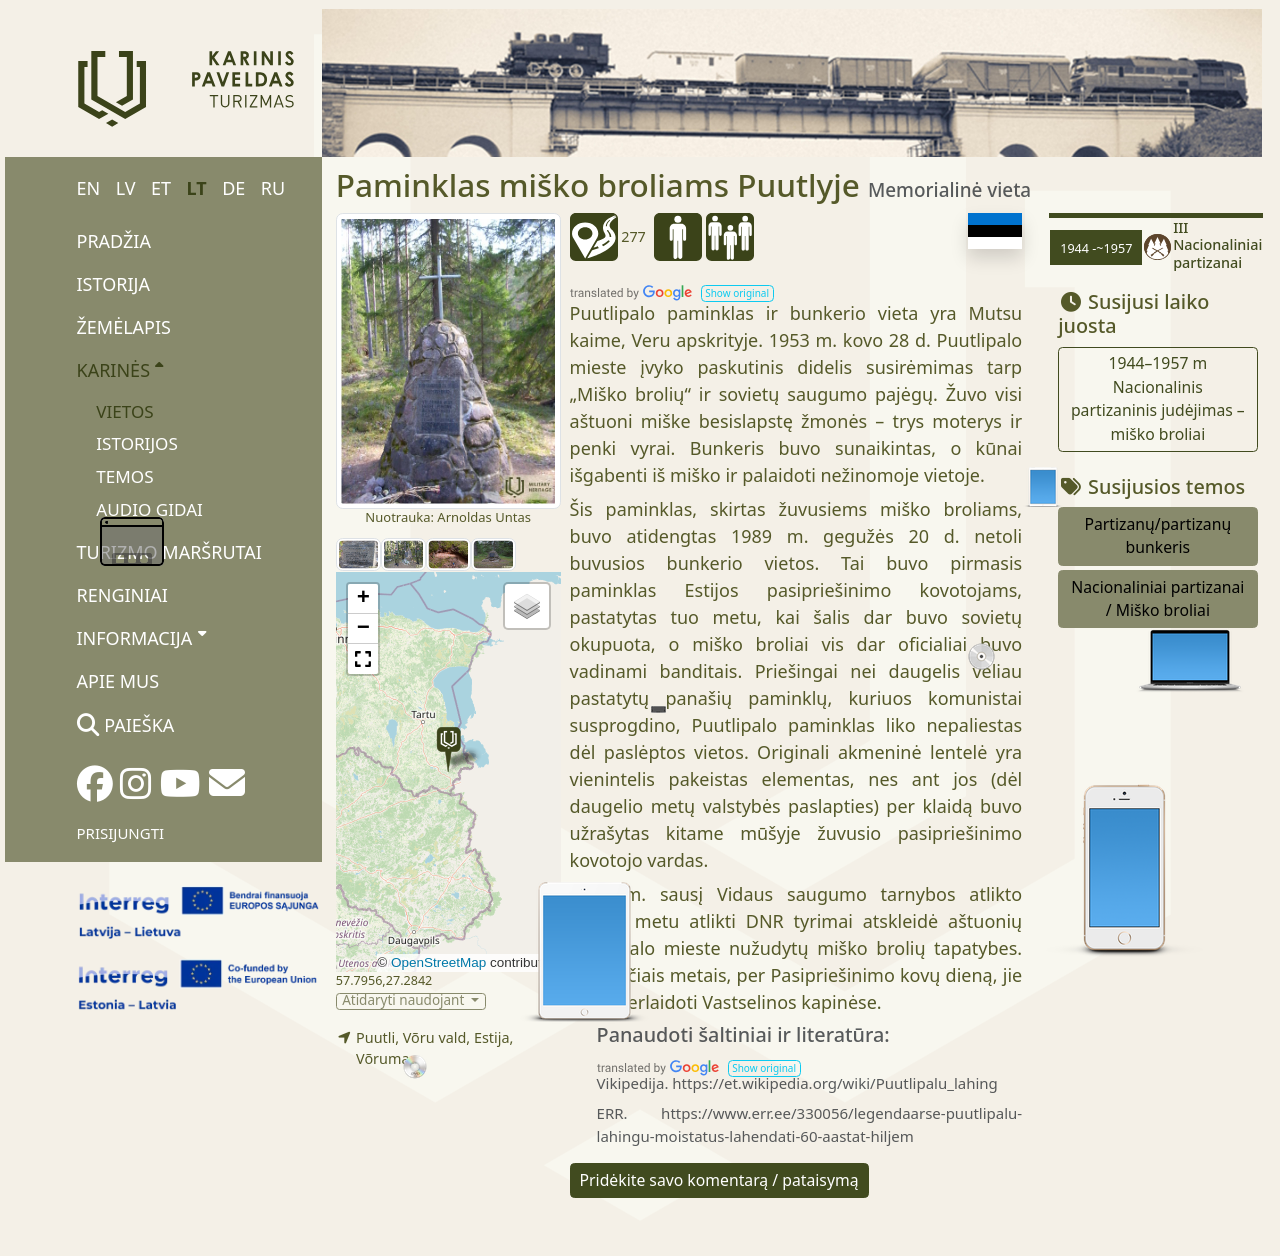  What do you see at coordinates (584, 938) in the screenshot?
I see `iPad Mini 3 device with cellular connectivity` at bounding box center [584, 938].